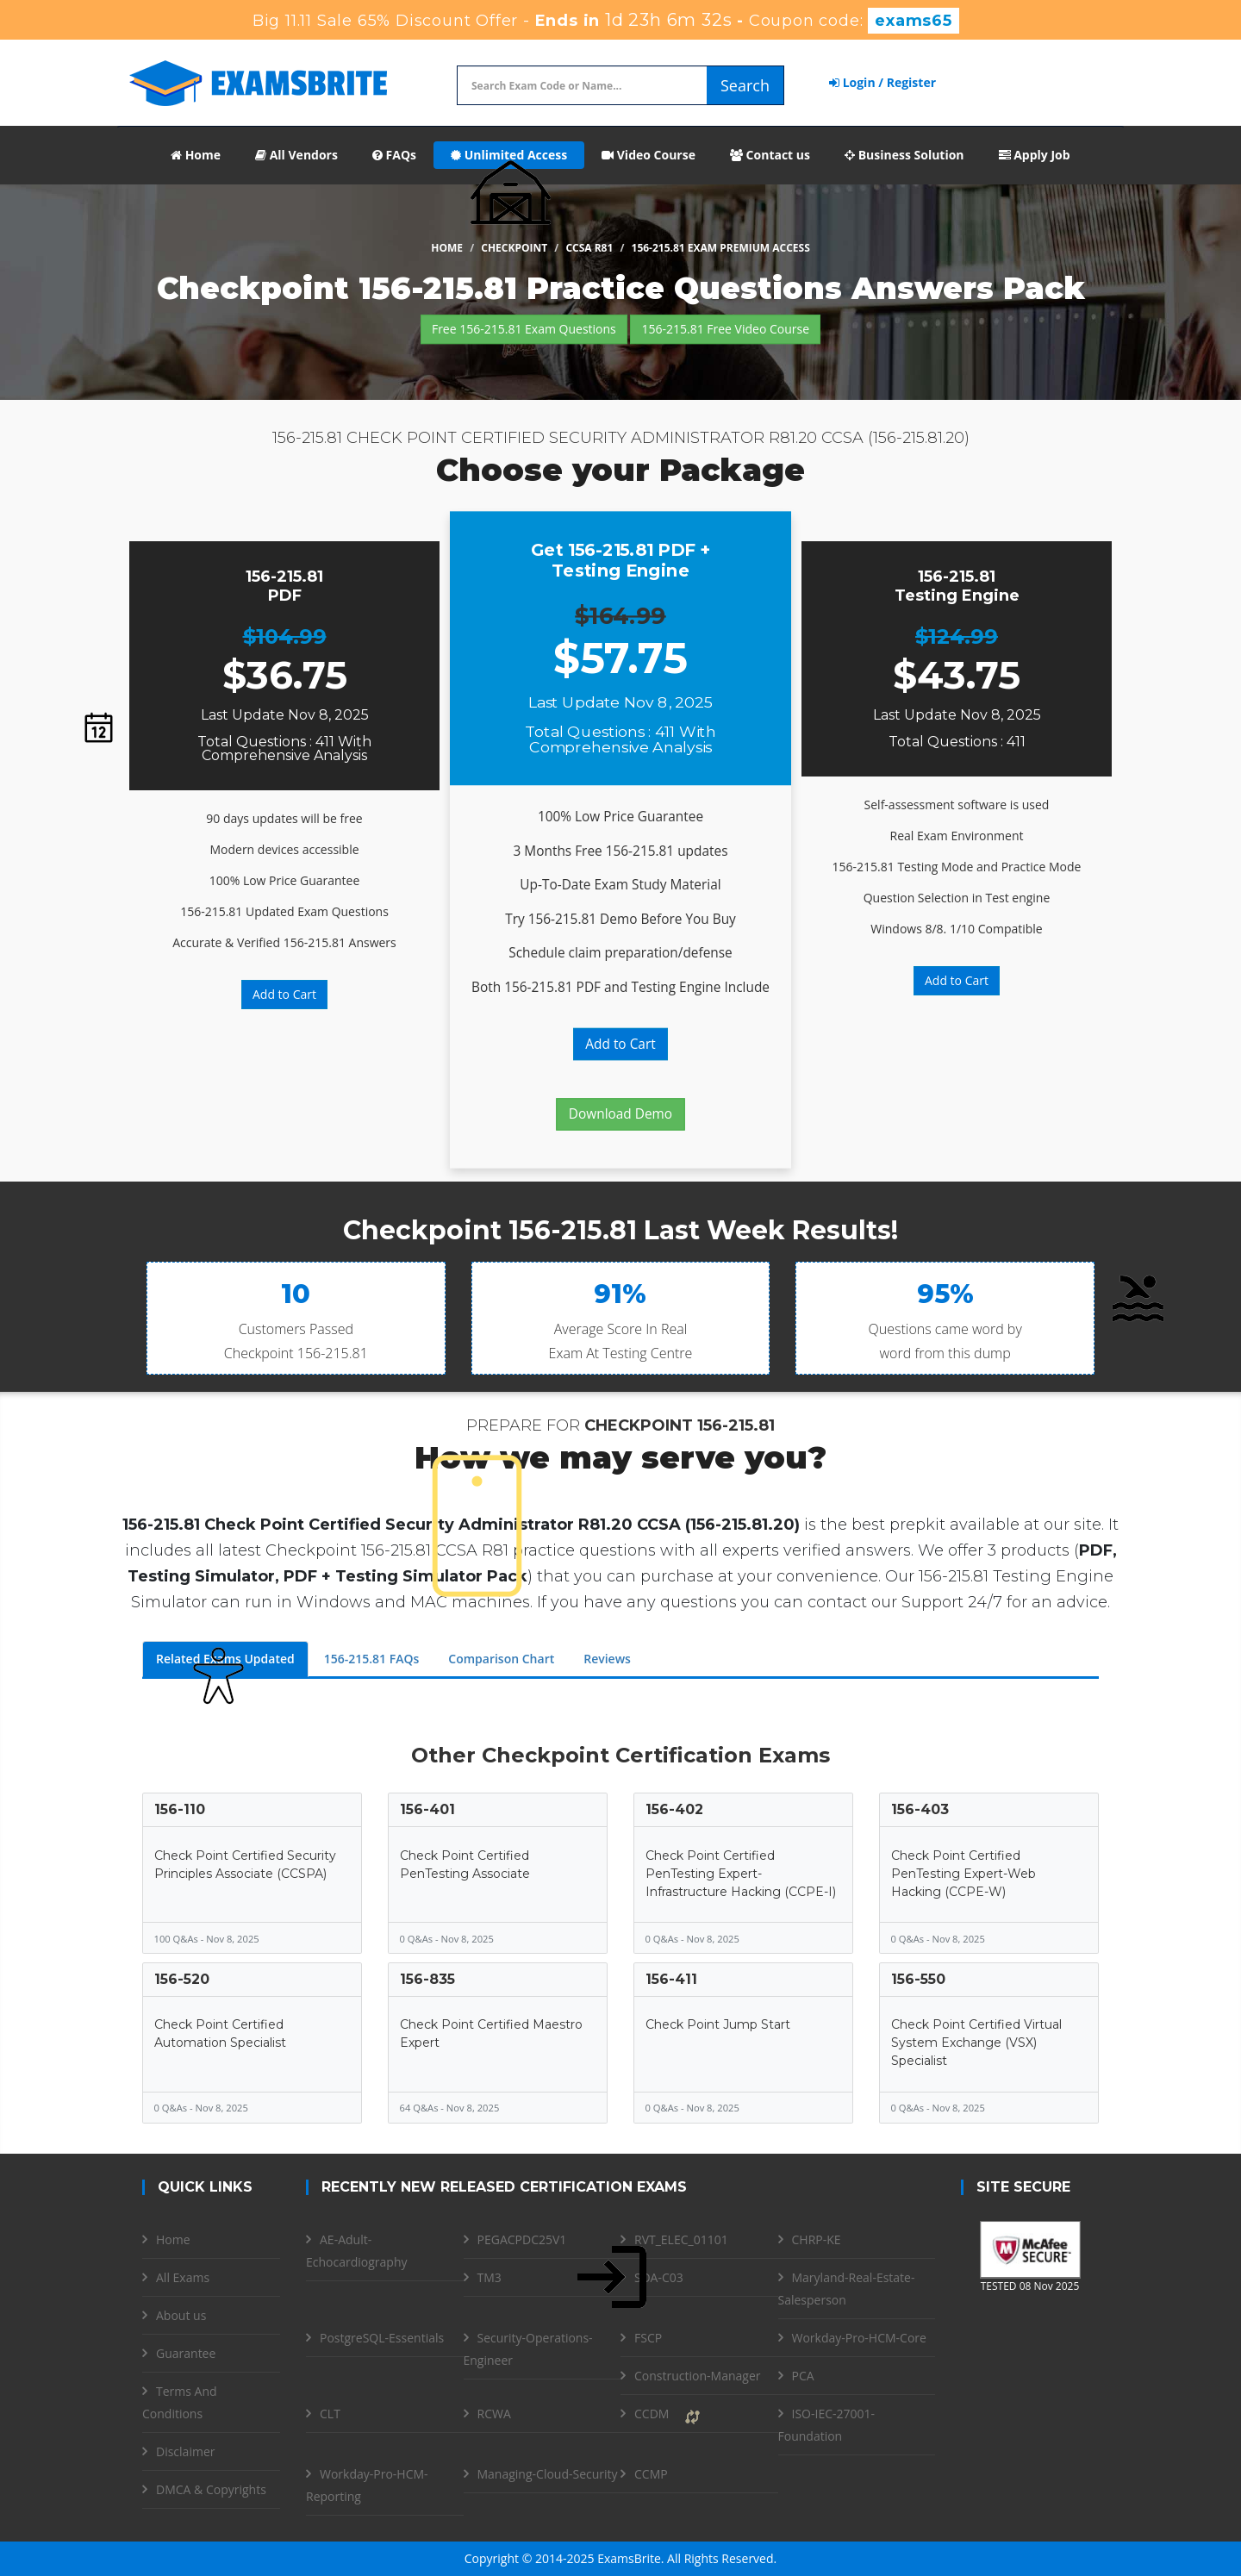 This screenshot has width=1241, height=2576. What do you see at coordinates (98, 728) in the screenshot?
I see `view calendar or scheduled events` at bounding box center [98, 728].